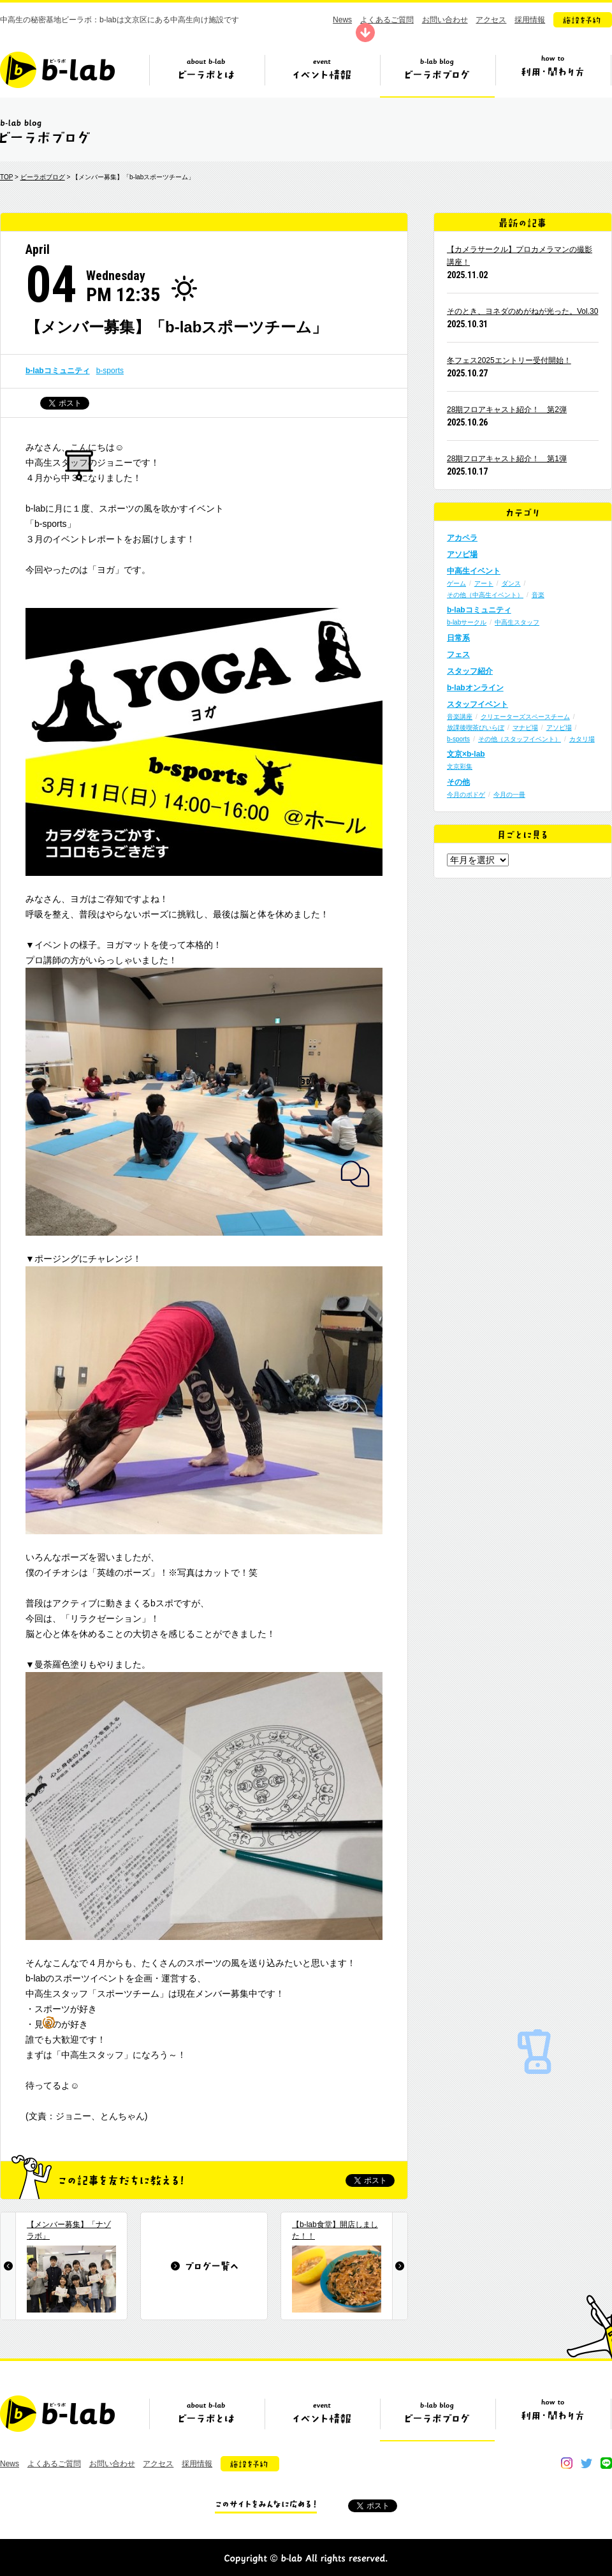  What do you see at coordinates (79, 463) in the screenshot?
I see `start a presentation` at bounding box center [79, 463].